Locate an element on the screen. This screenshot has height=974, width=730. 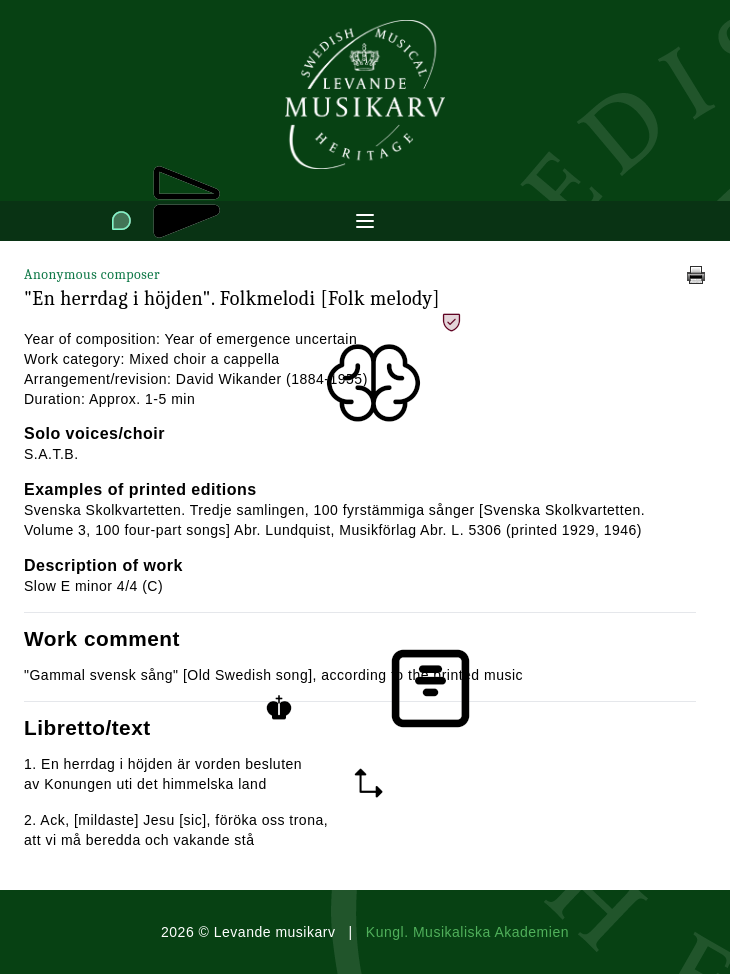
flip image or object vertically is located at coordinates (184, 202).